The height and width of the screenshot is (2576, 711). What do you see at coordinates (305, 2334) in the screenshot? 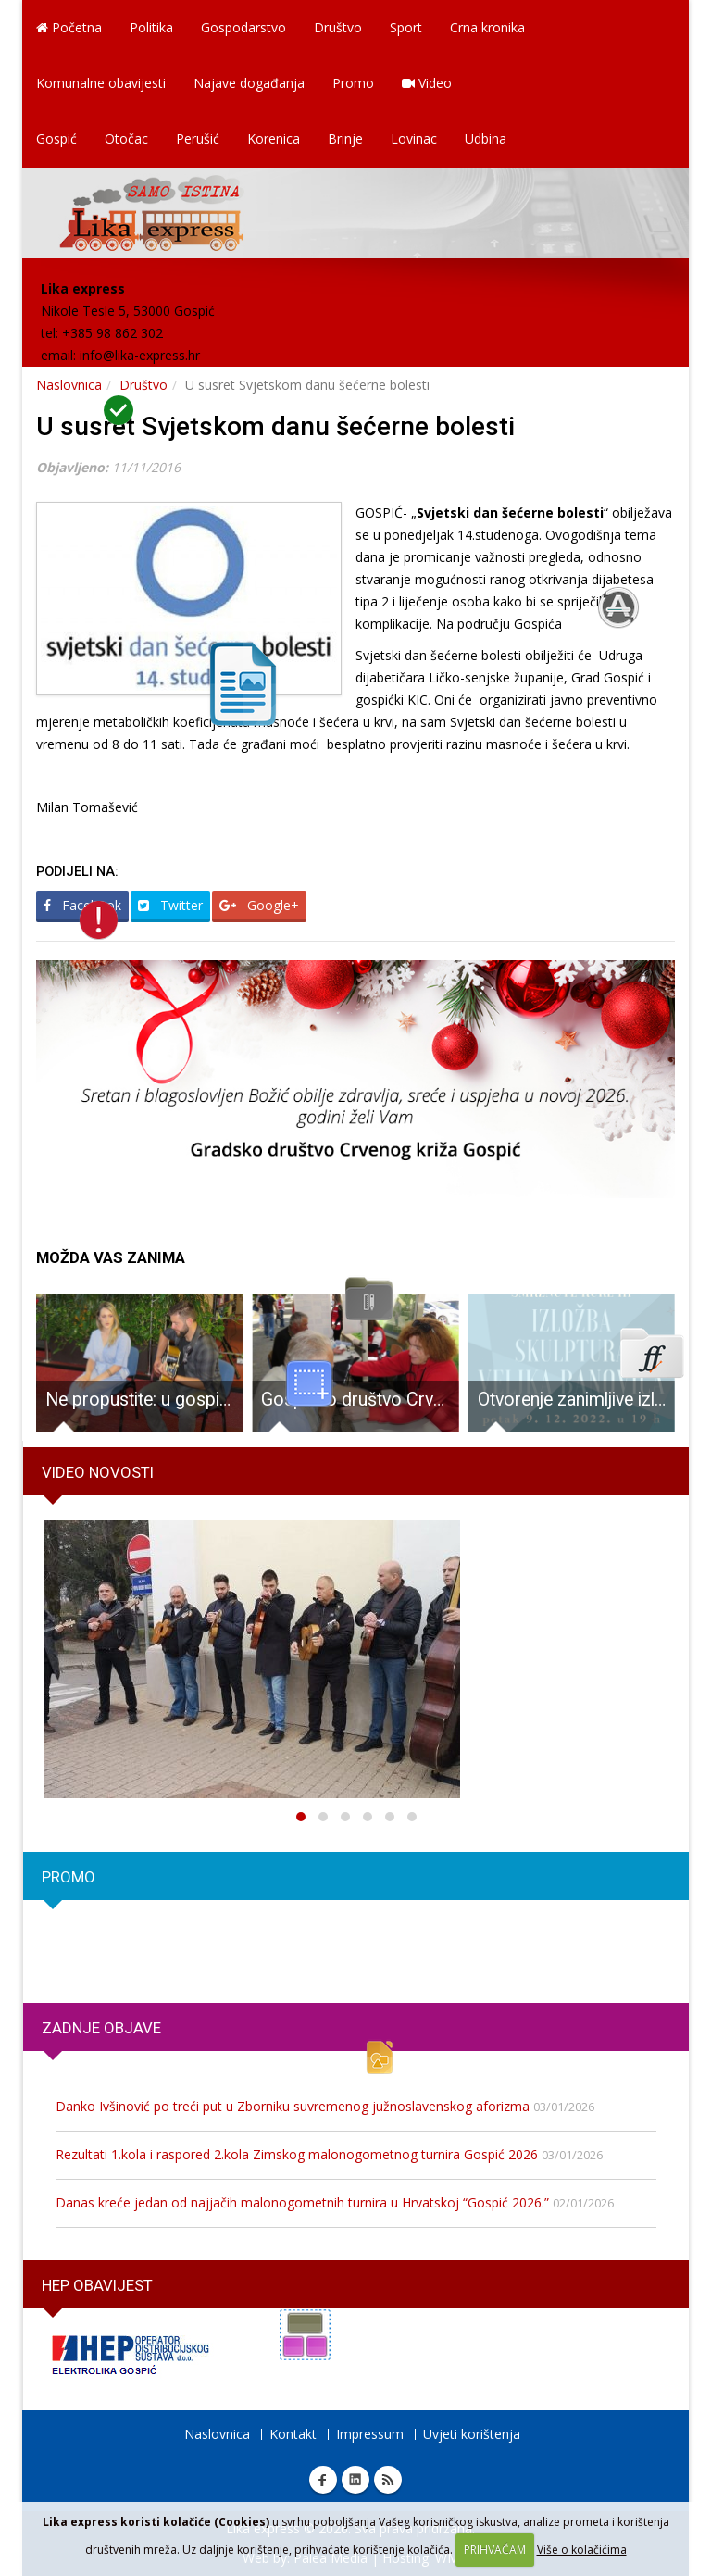
I see `select all items in the current view` at bounding box center [305, 2334].